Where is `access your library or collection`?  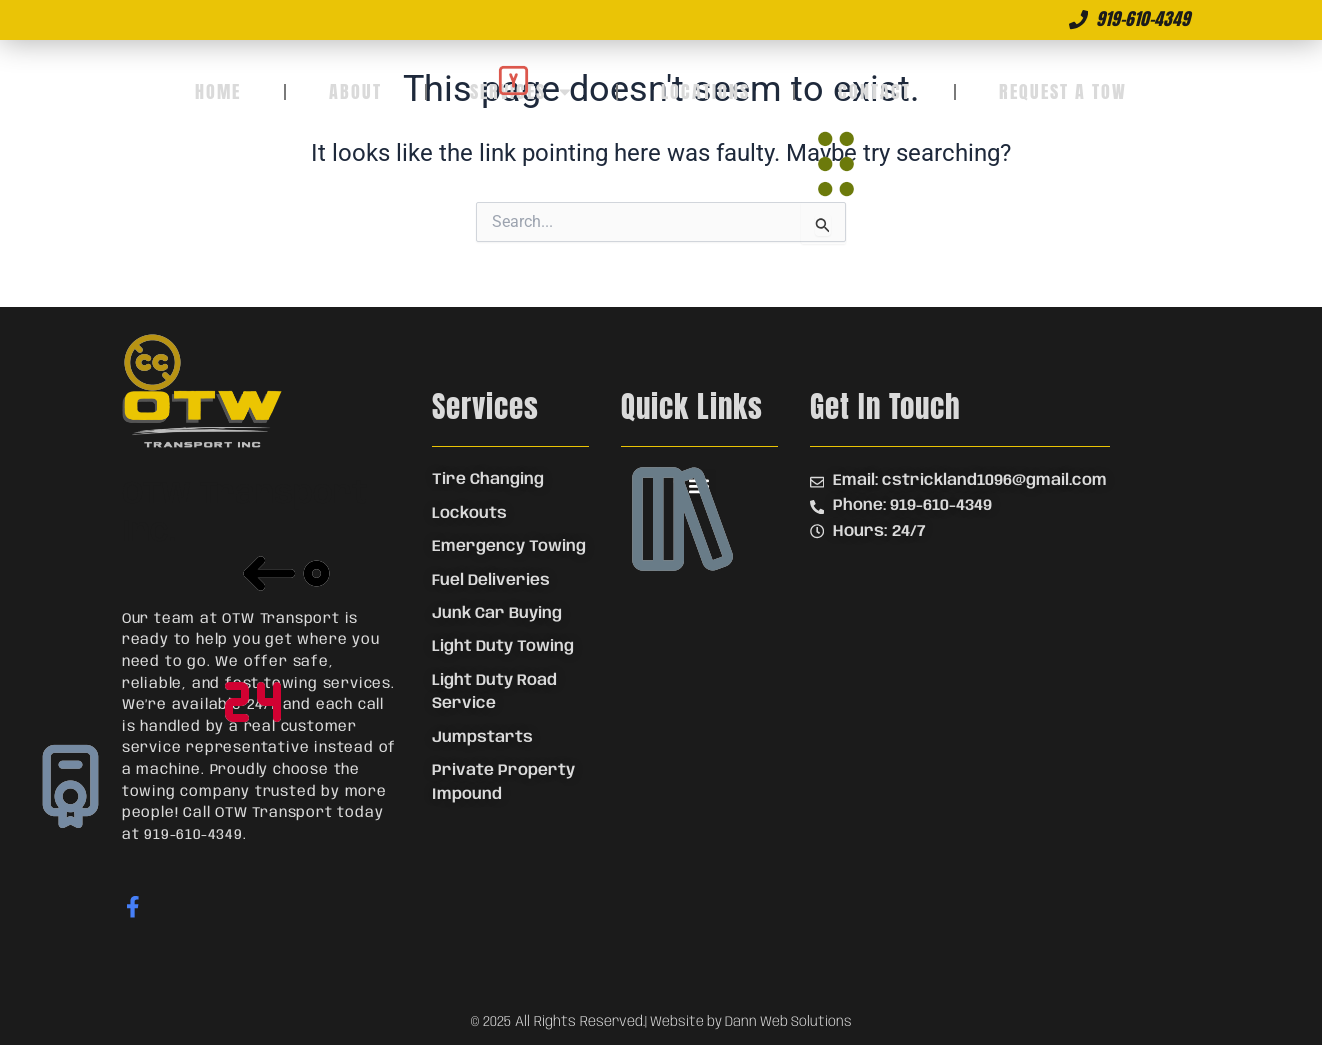 access your library or collection is located at coordinates (684, 519).